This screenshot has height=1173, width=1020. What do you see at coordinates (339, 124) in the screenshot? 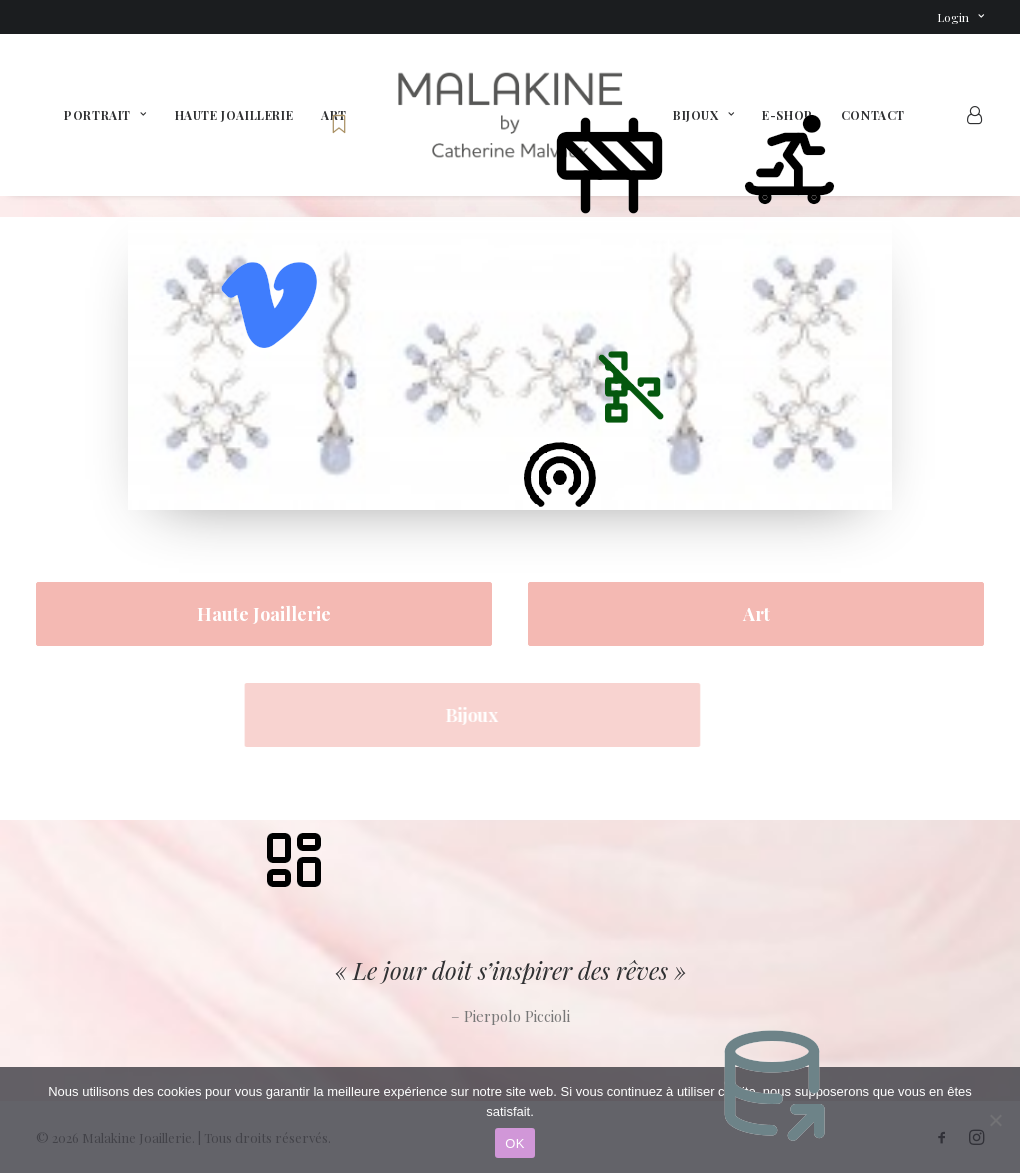
I see `save this item for later` at bounding box center [339, 124].